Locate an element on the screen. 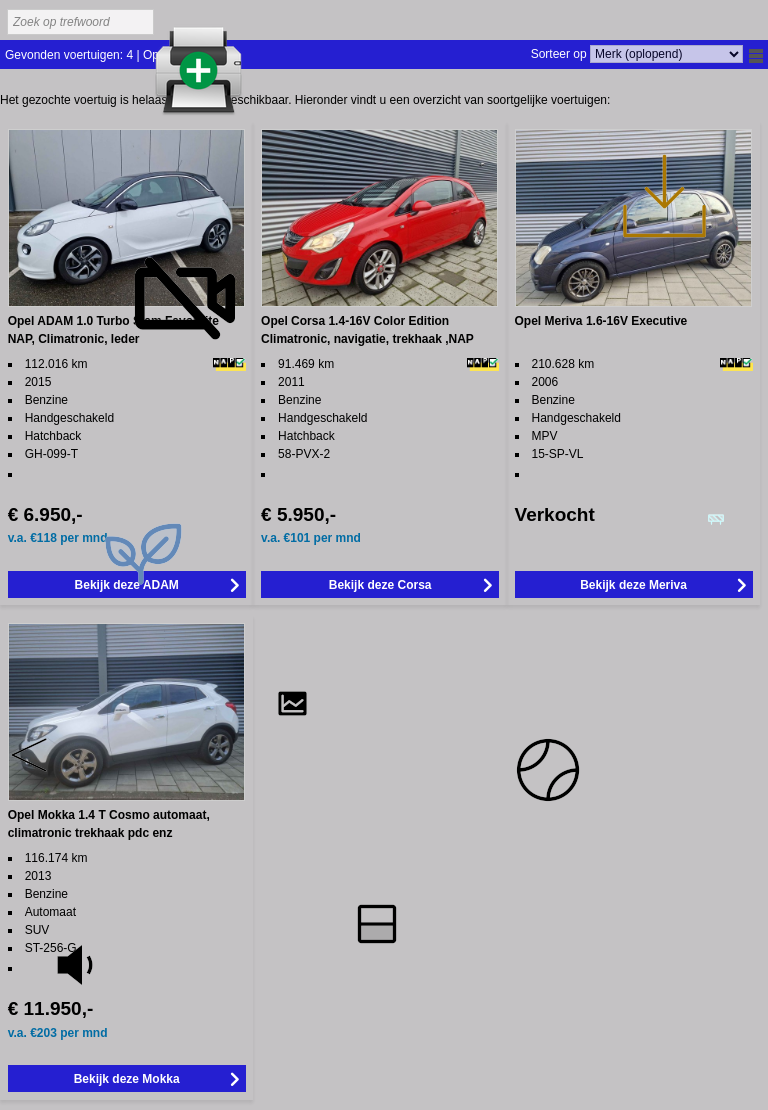 Image resolution: width=768 pixels, height=1110 pixels. go back to the previous screen is located at coordinates (30, 755).